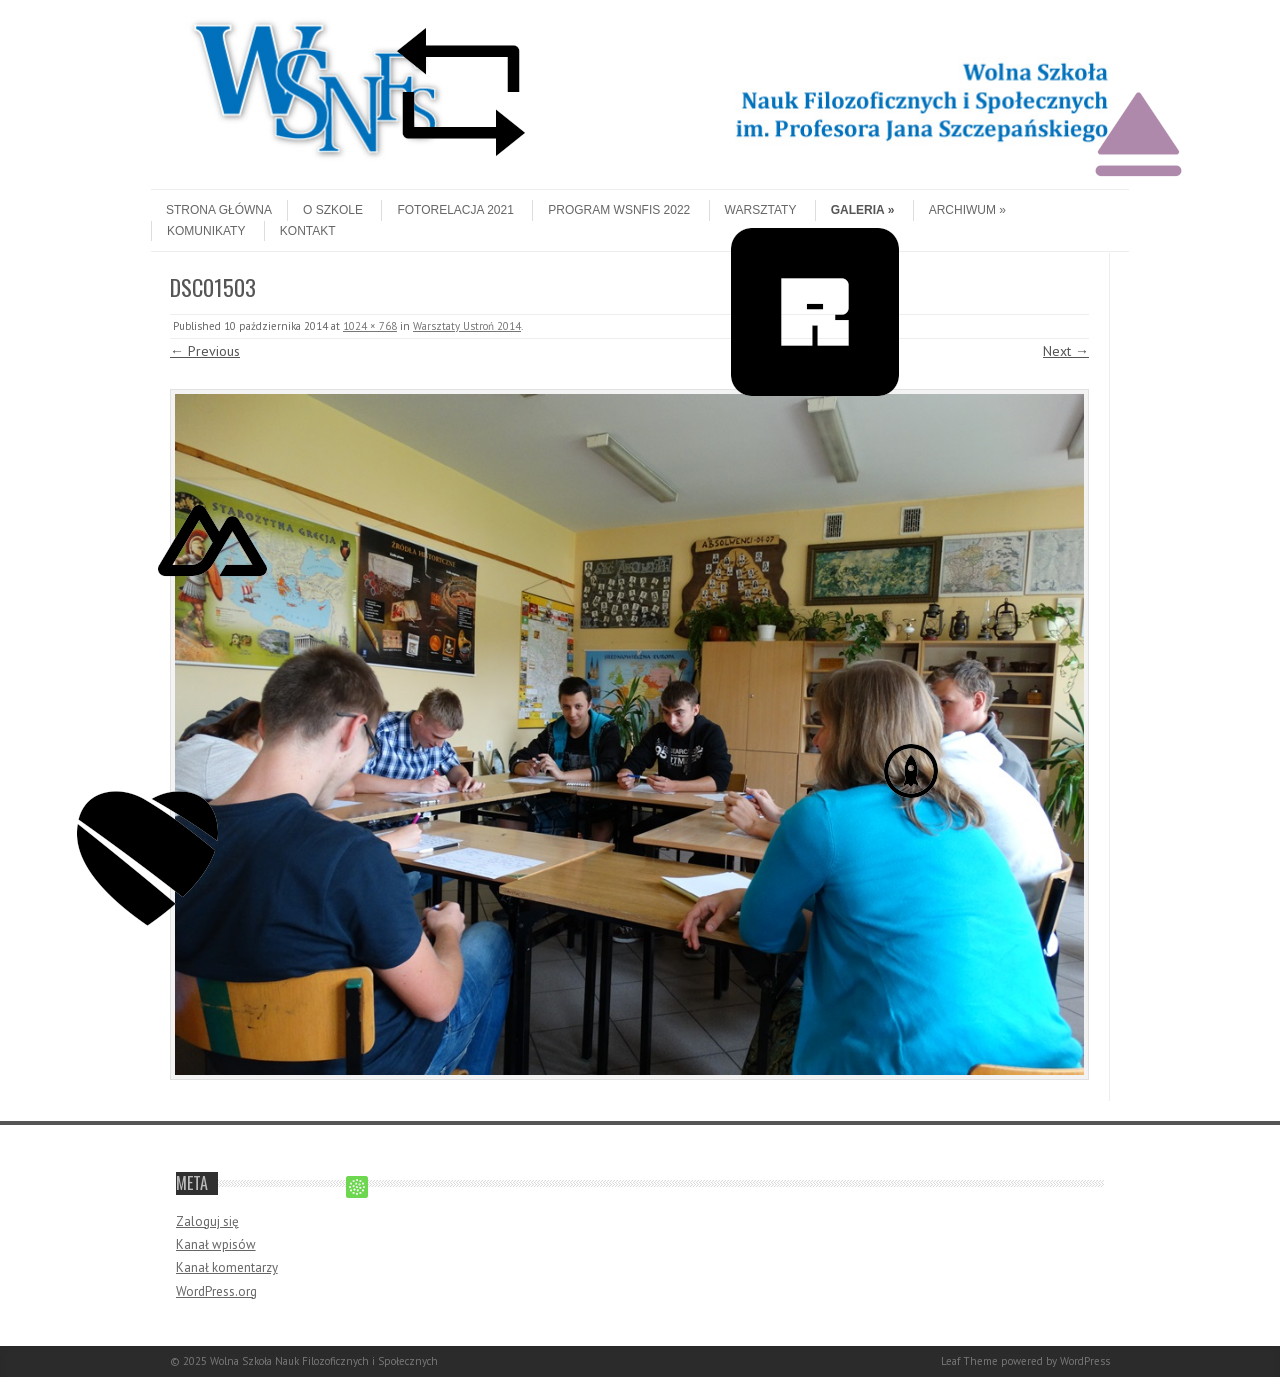 This screenshot has height=1377, width=1280. Describe the element at coordinates (911, 771) in the screenshot. I see `visit proto.io website or app` at that location.